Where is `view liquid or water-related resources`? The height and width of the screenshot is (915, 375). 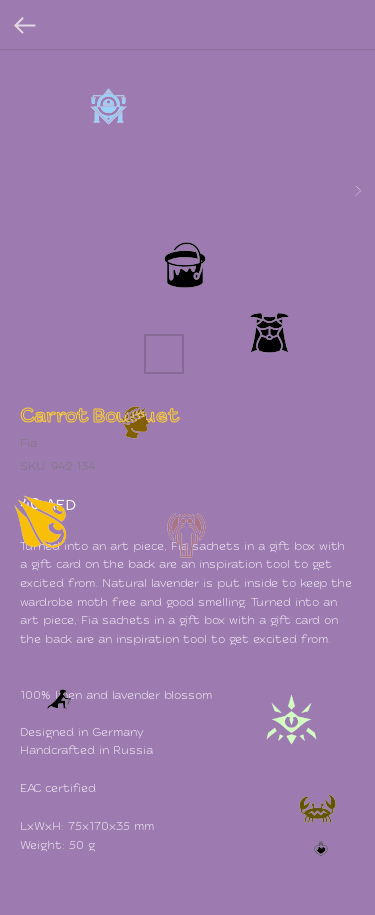 view liquid or water-related resources is located at coordinates (40, 521).